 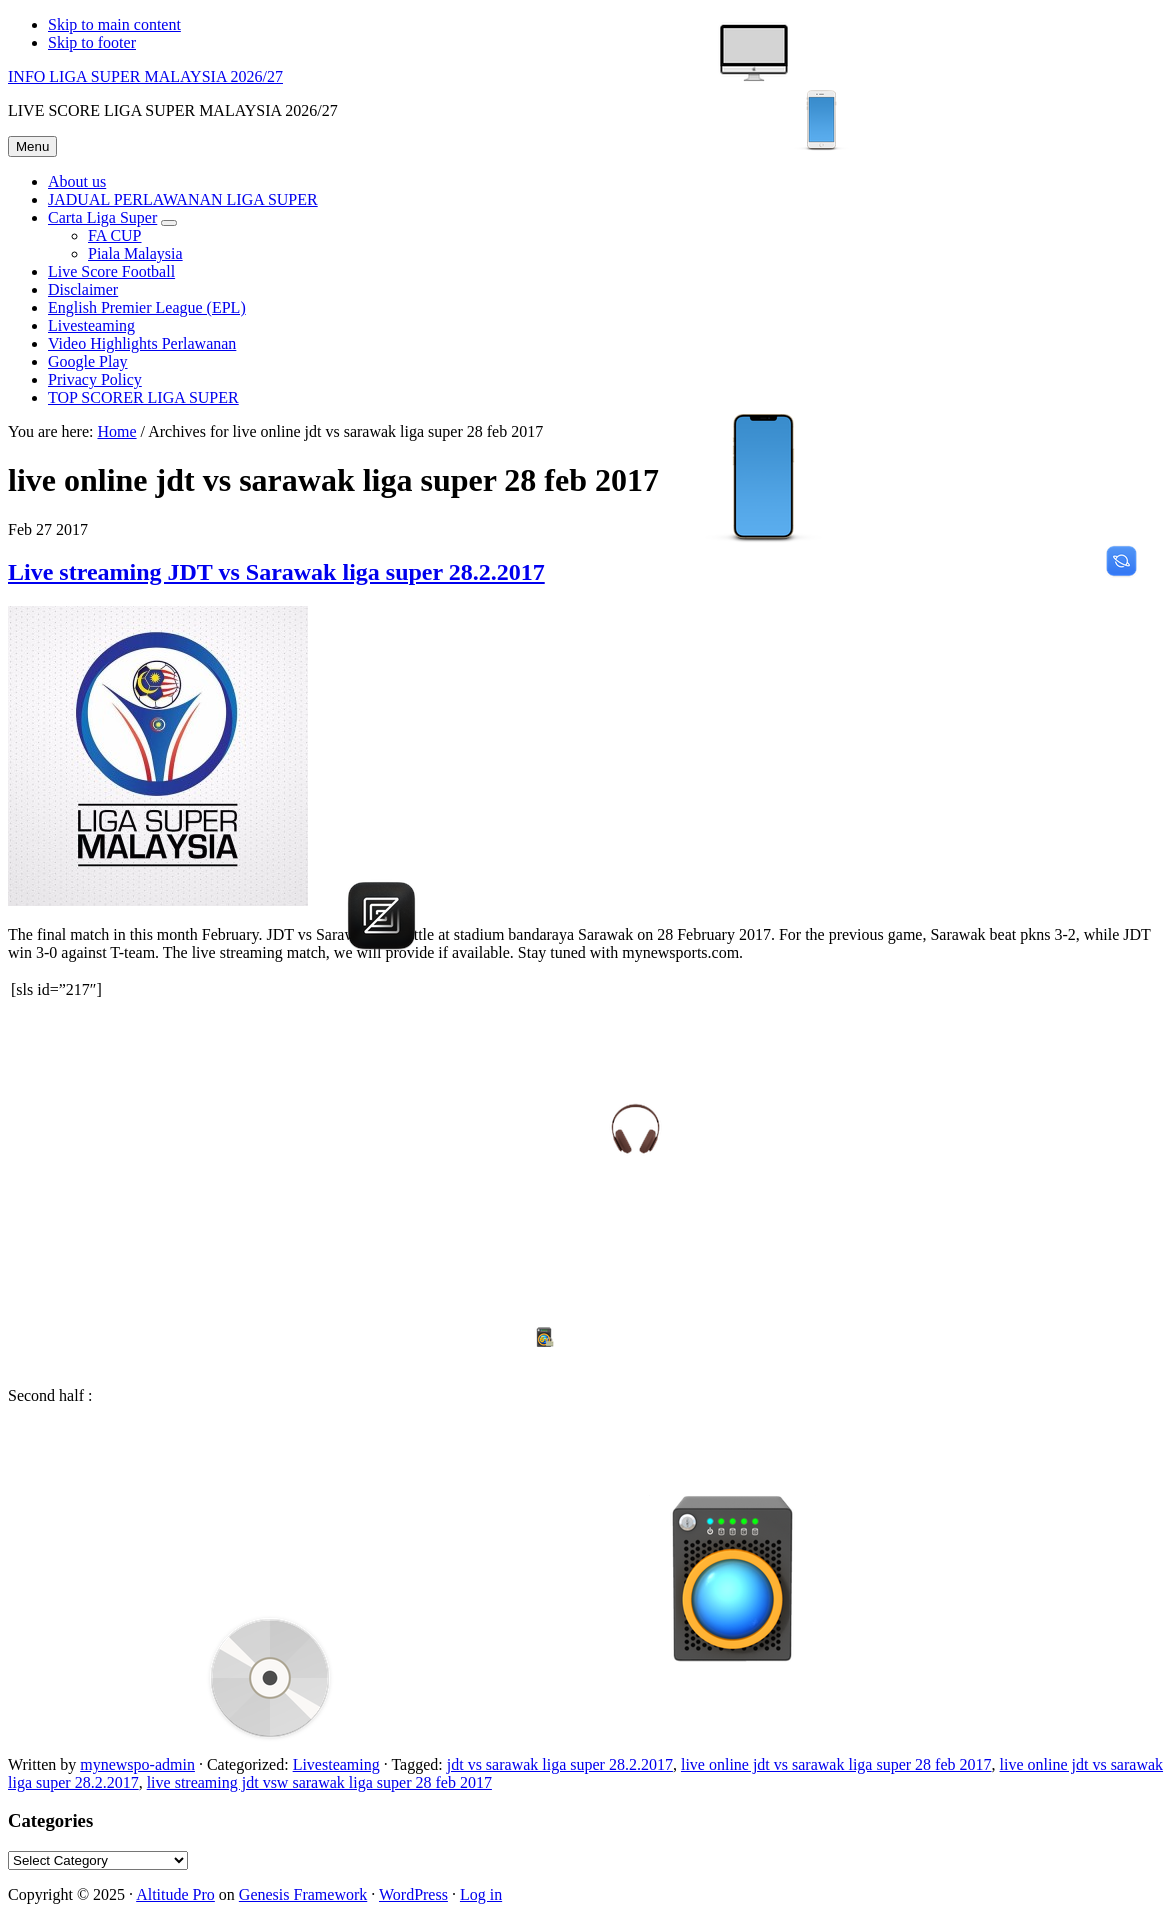 I want to click on indicates a blank CD-R disc ready for burning, so click(x=270, y=1678).